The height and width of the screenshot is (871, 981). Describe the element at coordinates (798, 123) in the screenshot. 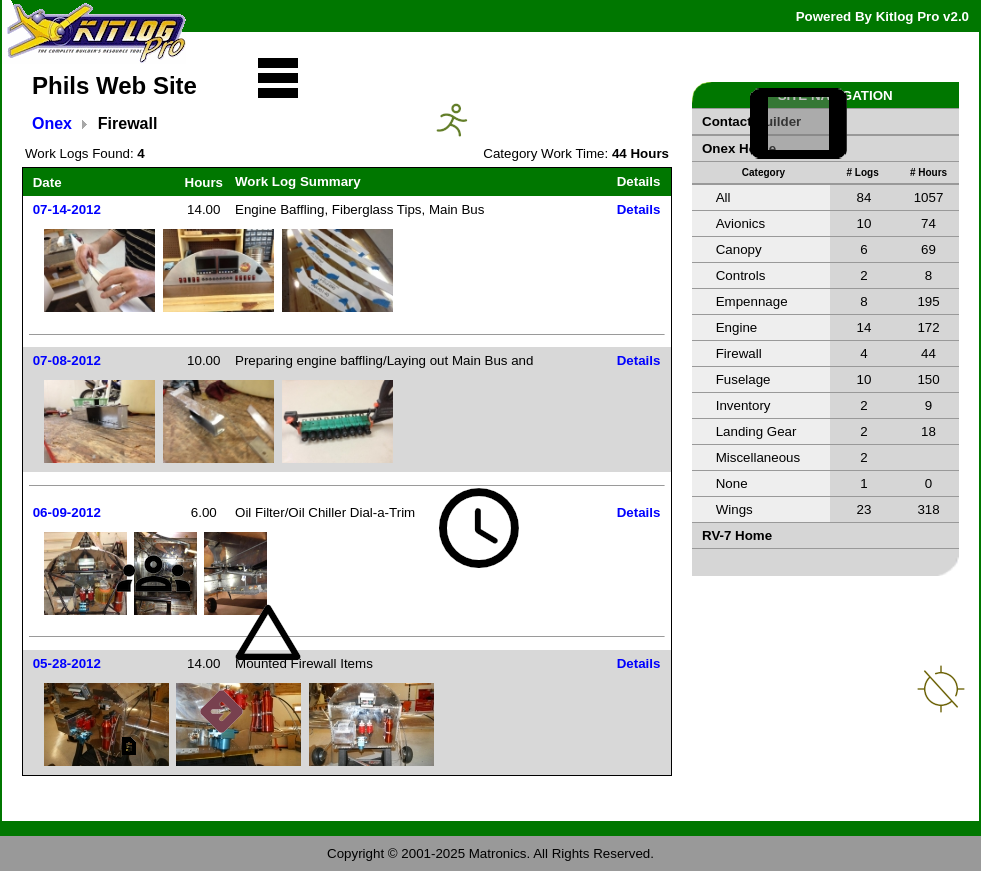

I see `switch to tablet view or layout` at that location.